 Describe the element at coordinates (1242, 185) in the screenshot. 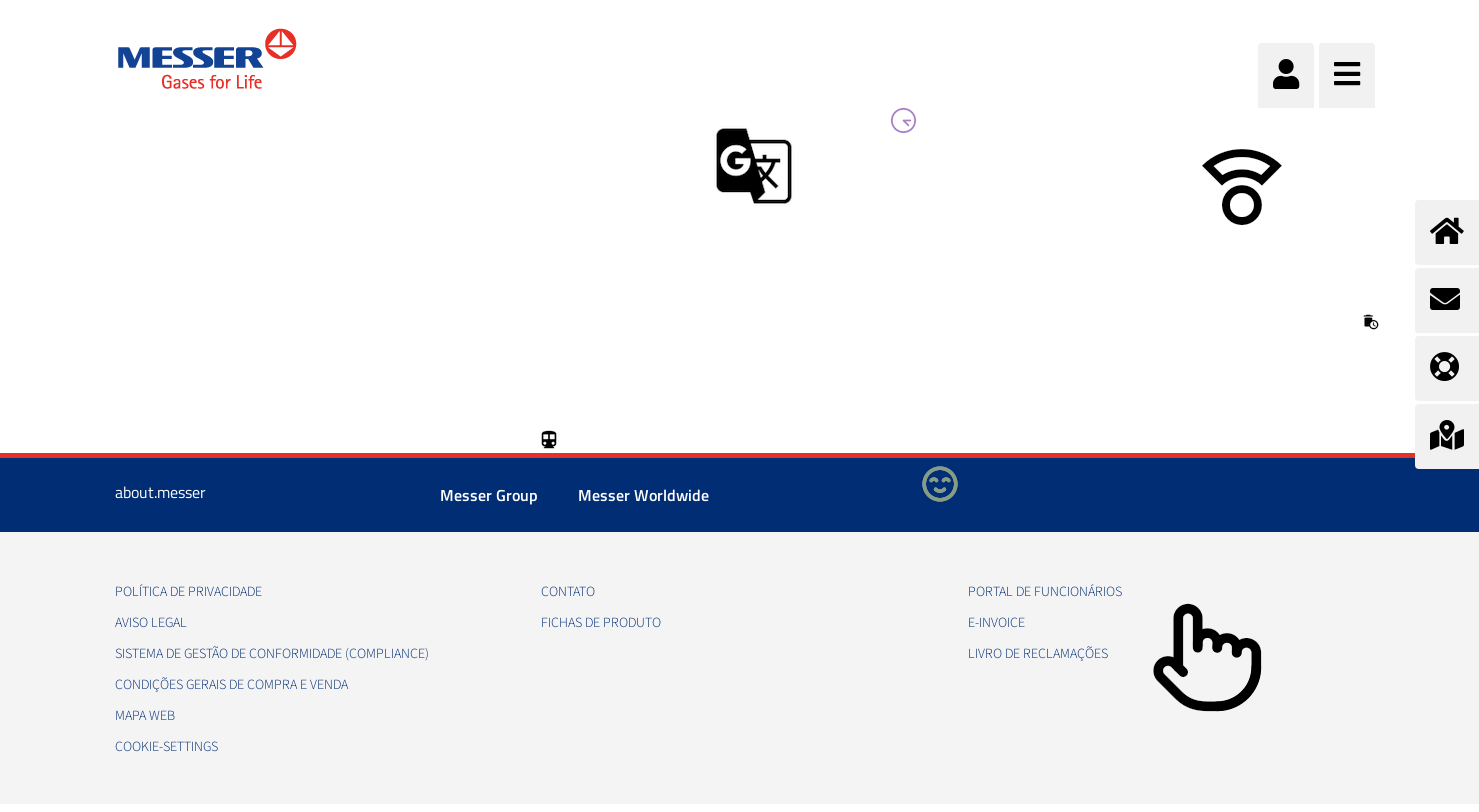

I see `calibrate compass or directional sensor` at that location.